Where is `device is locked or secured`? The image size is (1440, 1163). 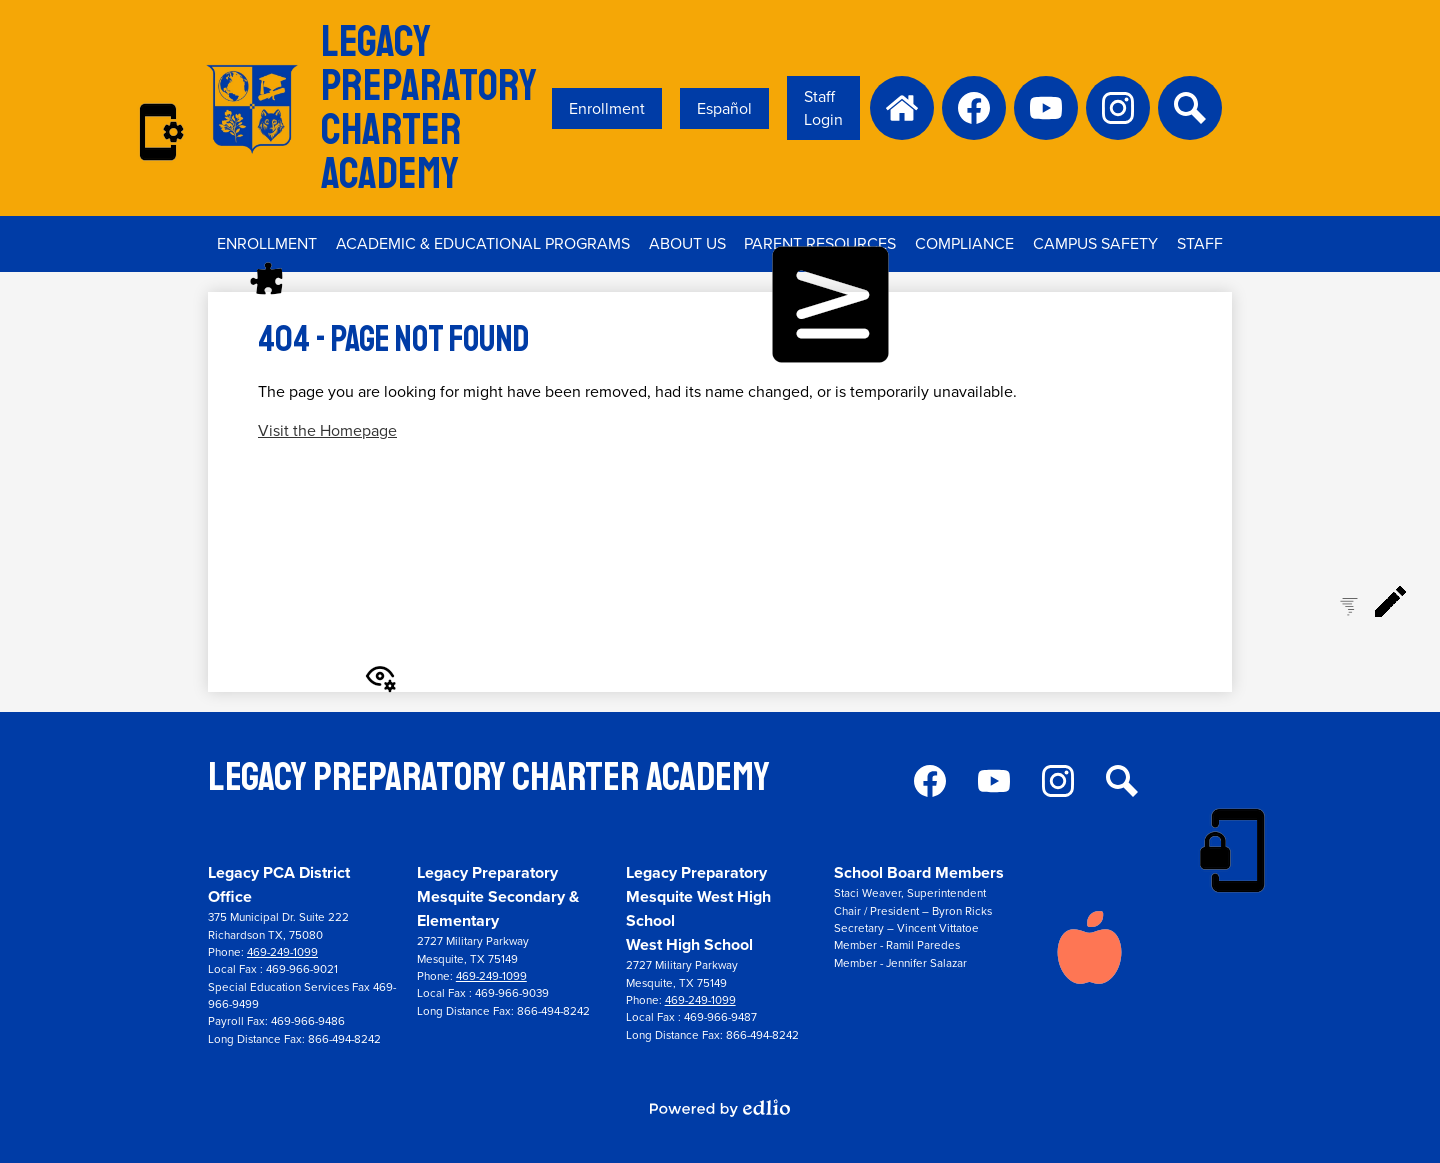 device is locked or secured is located at coordinates (1230, 850).